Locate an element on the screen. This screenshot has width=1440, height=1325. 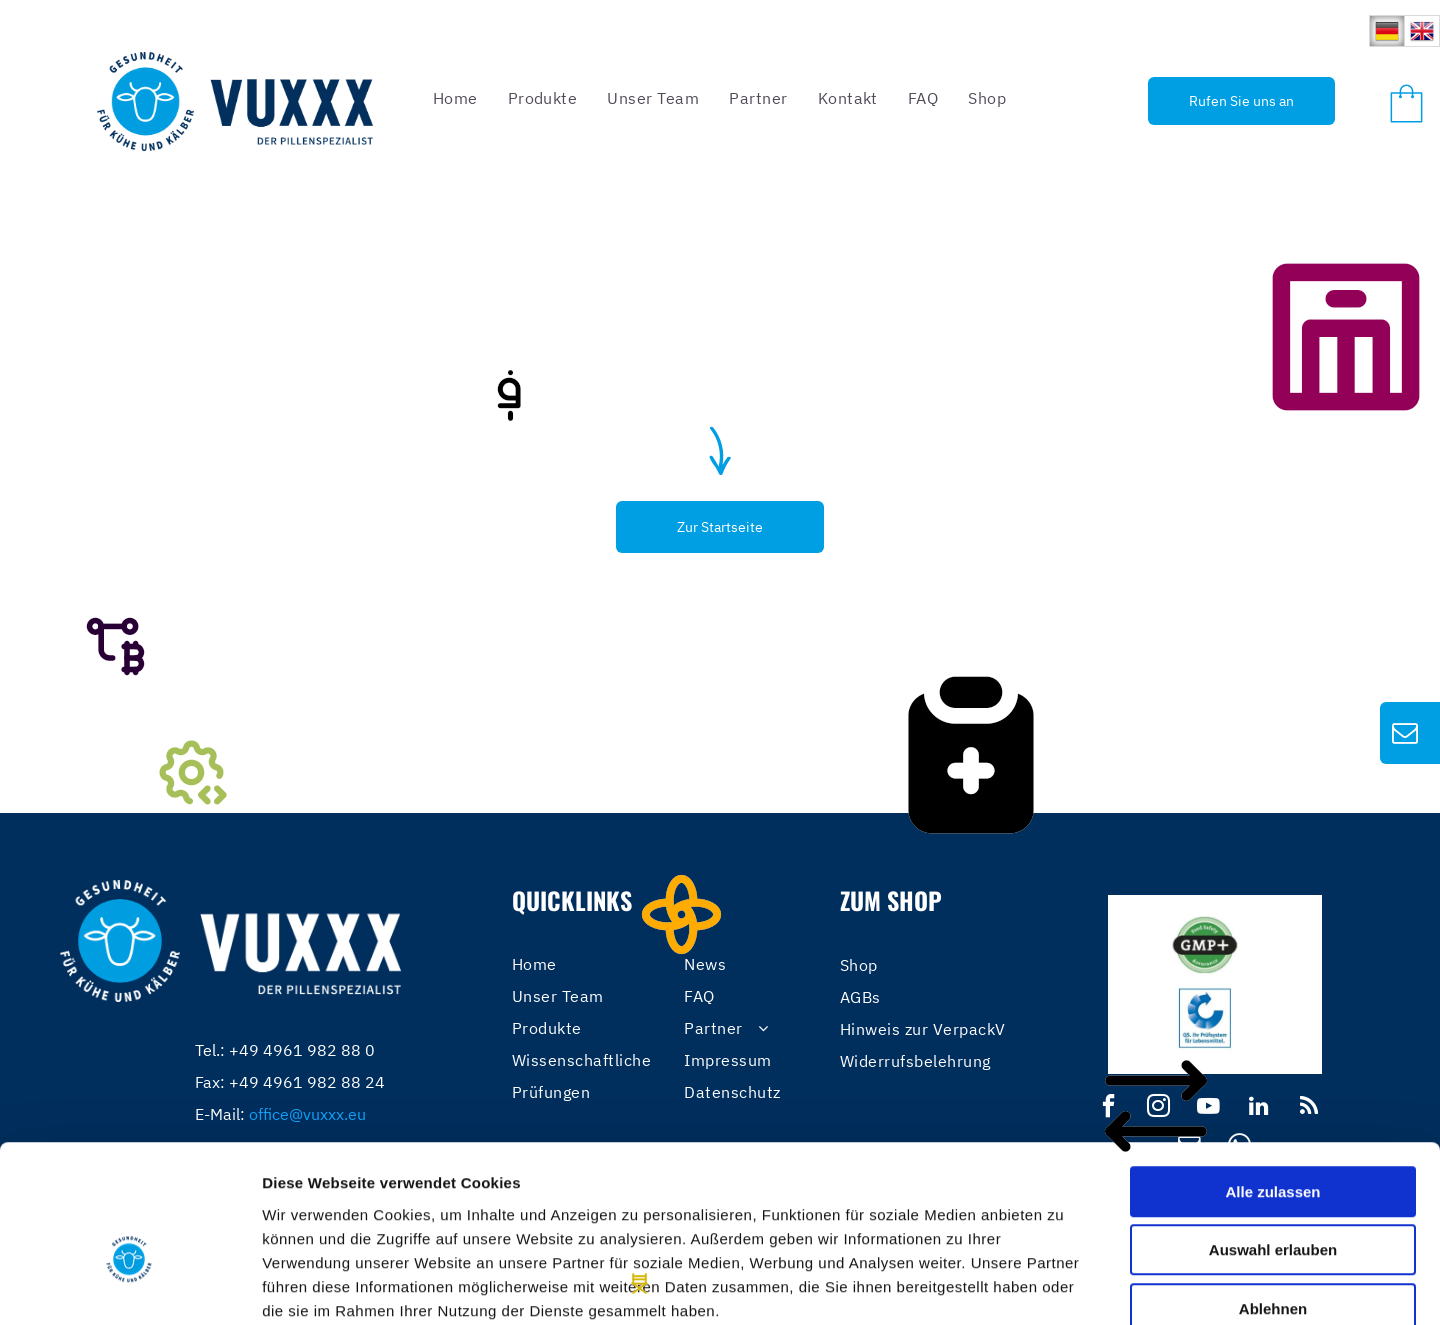
add new item to clipboard is located at coordinates (971, 755).